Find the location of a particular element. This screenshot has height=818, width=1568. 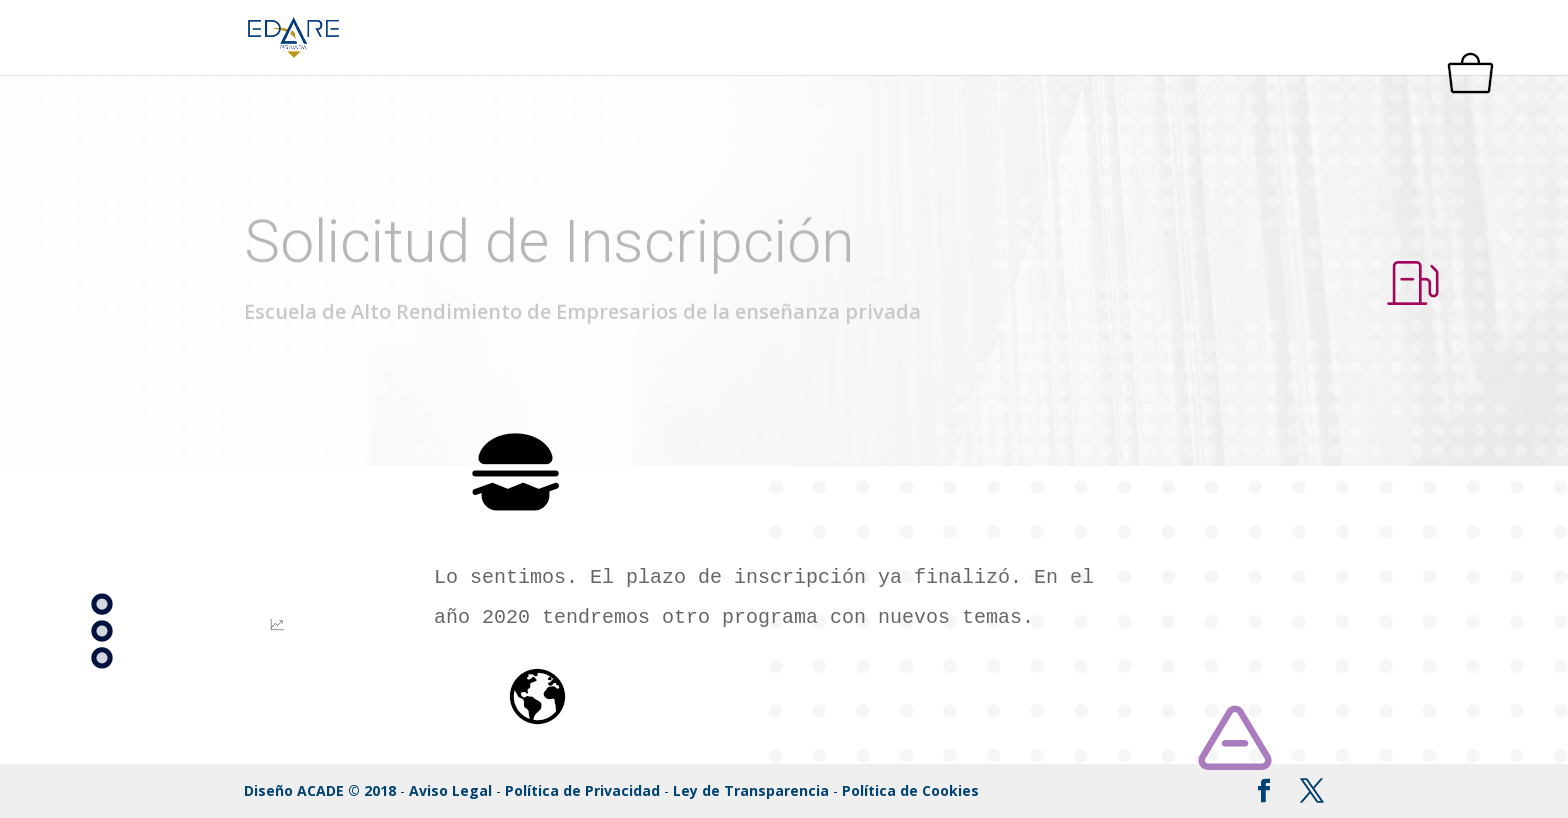

reduce warning level or priority is located at coordinates (1235, 740).